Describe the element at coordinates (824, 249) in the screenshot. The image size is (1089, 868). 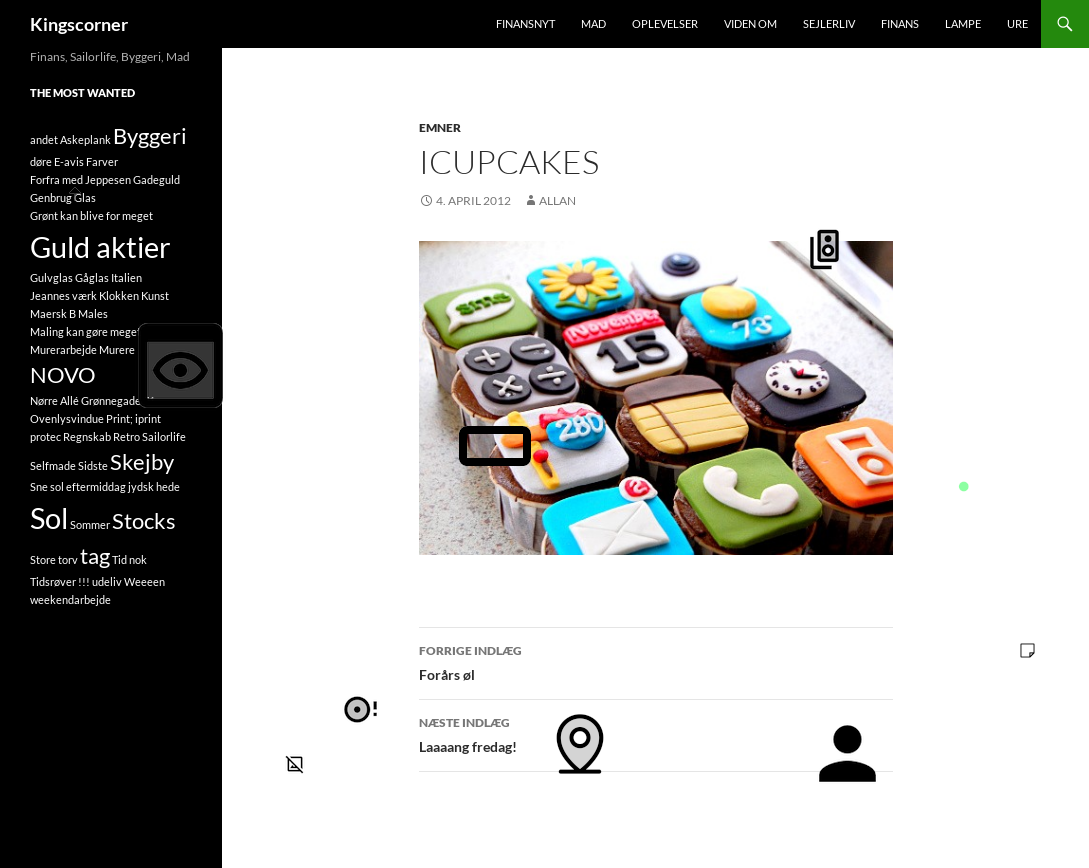
I see `manage connected speaker devices` at that location.